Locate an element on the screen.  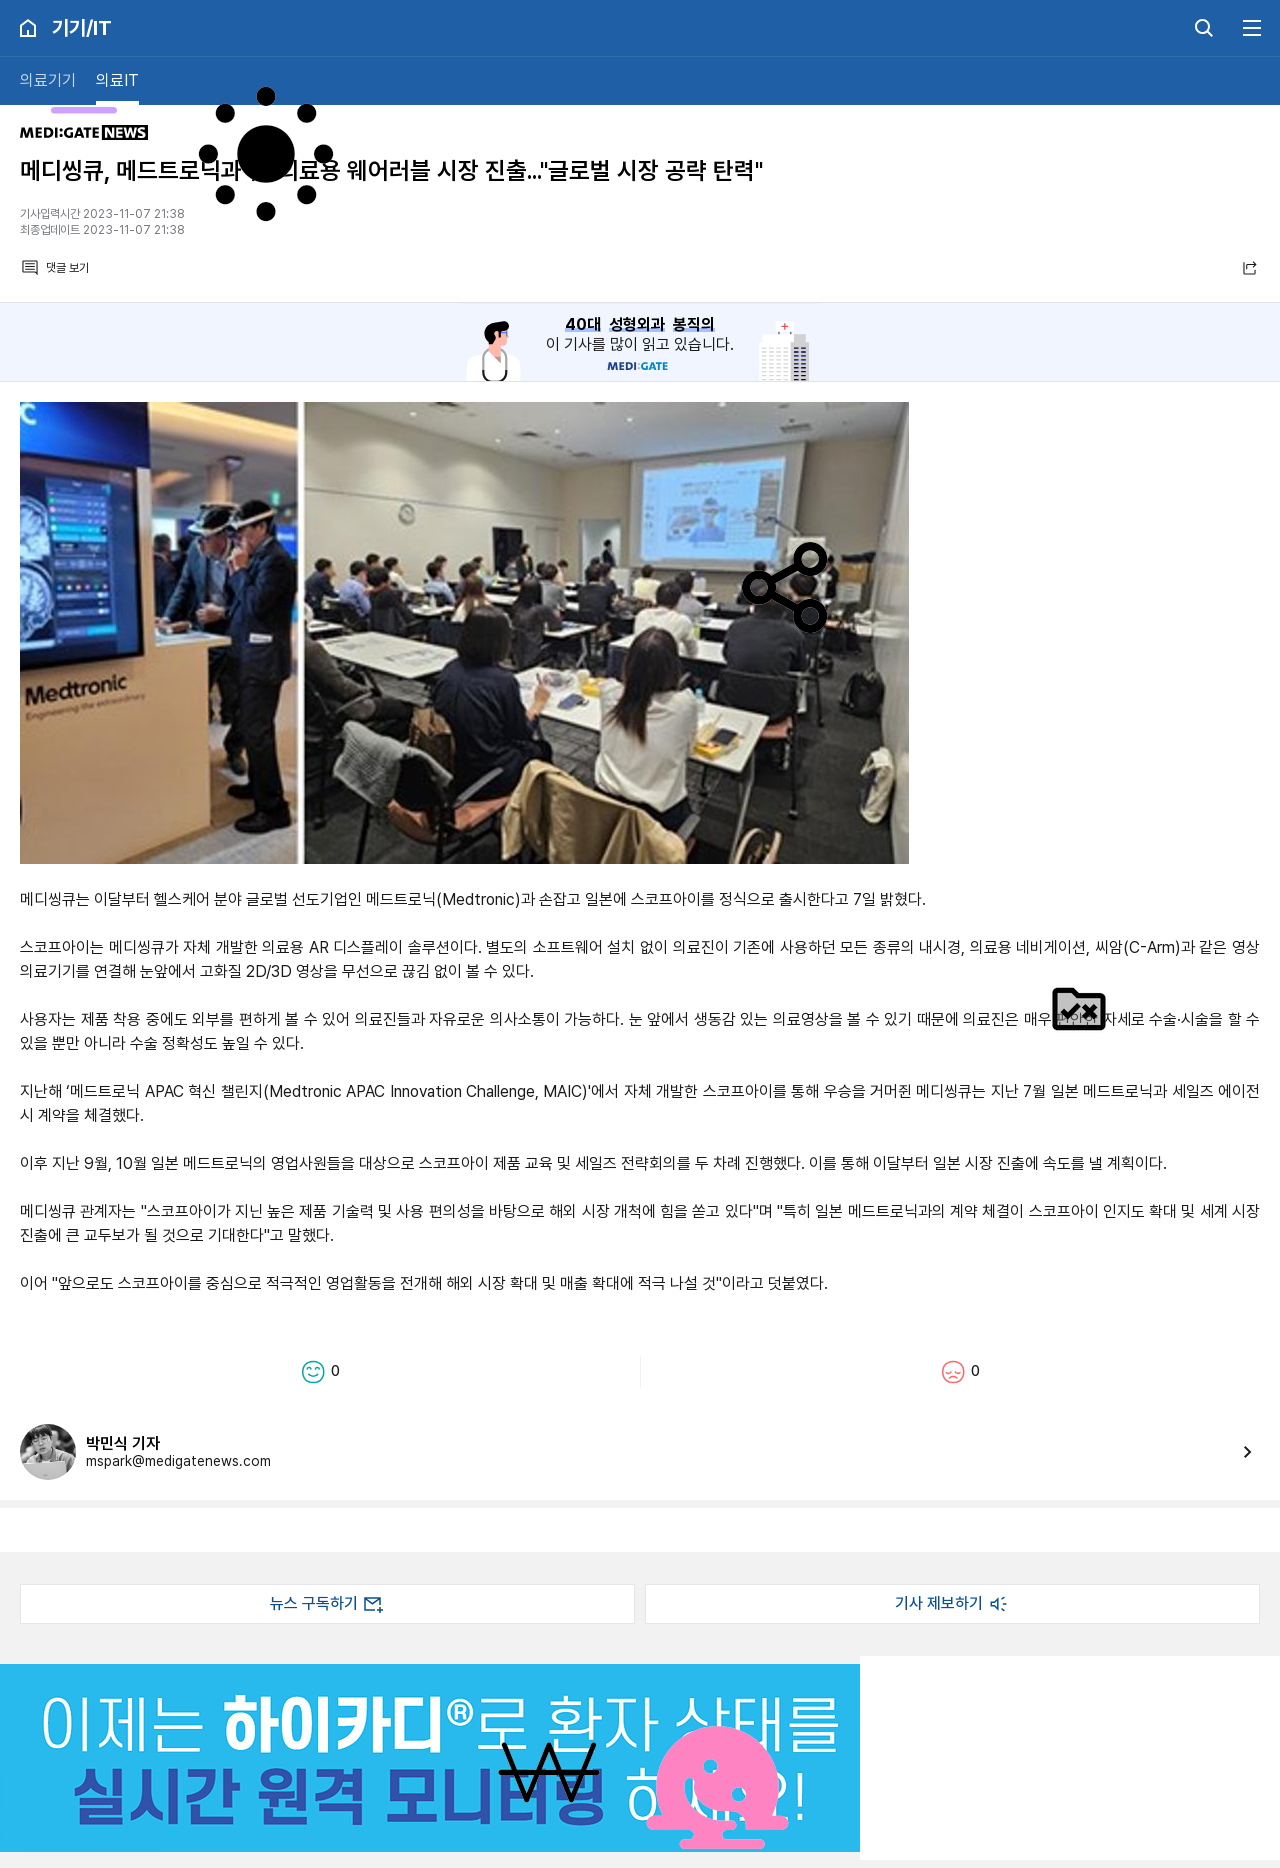
access folder with validation rules is located at coordinates (1079, 1009).